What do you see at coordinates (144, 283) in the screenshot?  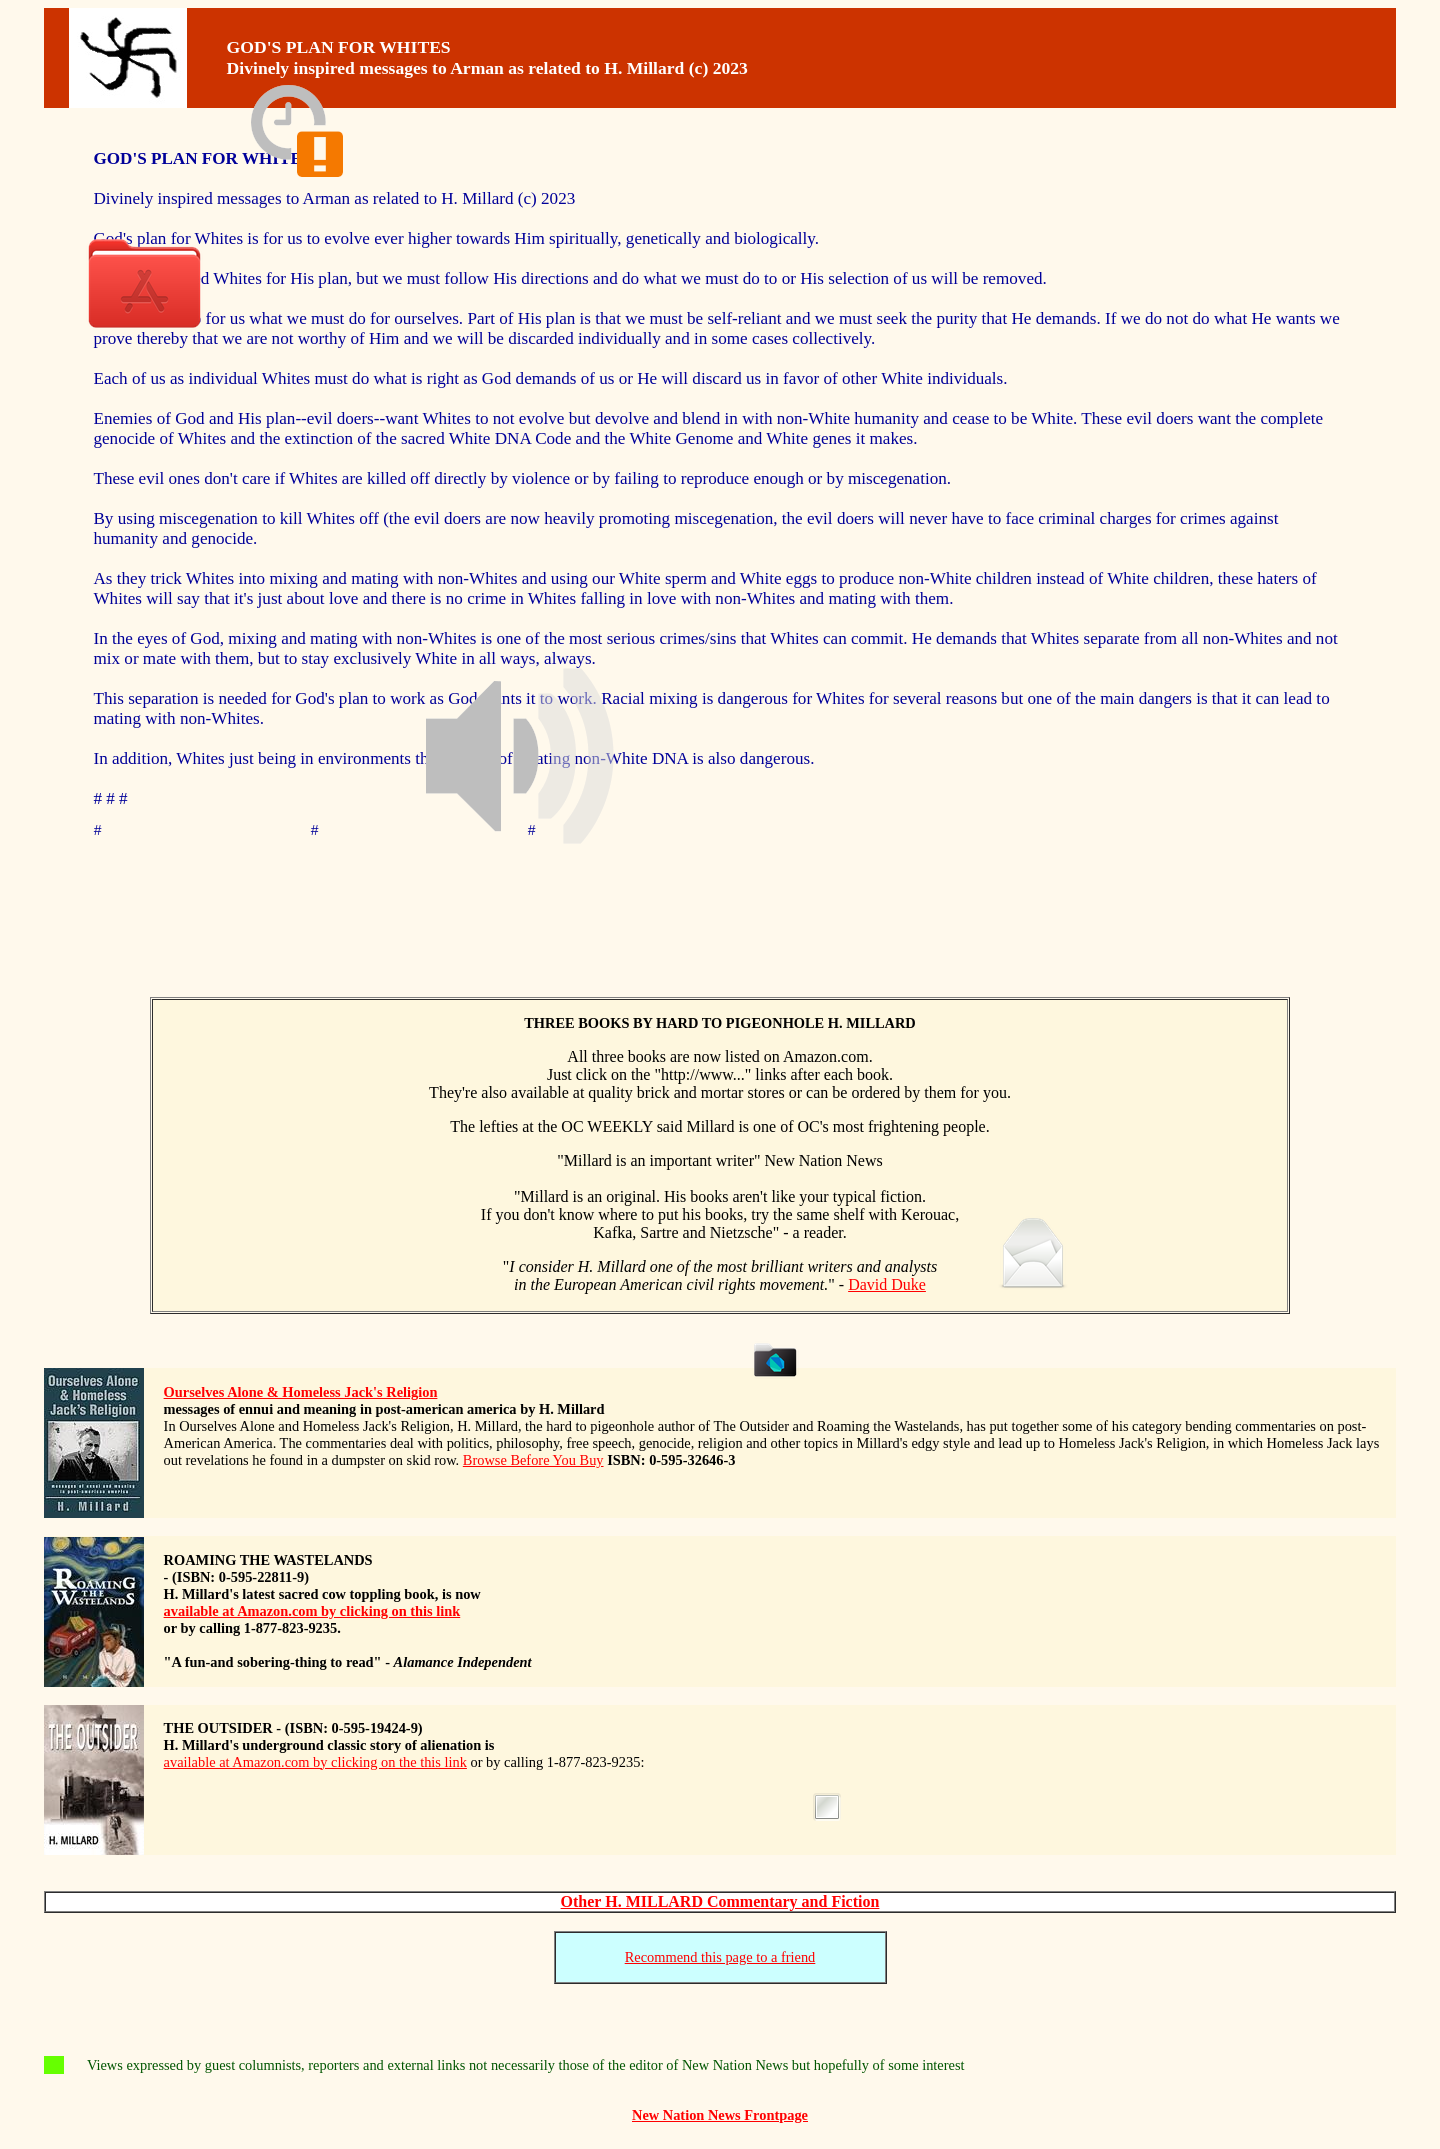 I see `open templates folder` at bounding box center [144, 283].